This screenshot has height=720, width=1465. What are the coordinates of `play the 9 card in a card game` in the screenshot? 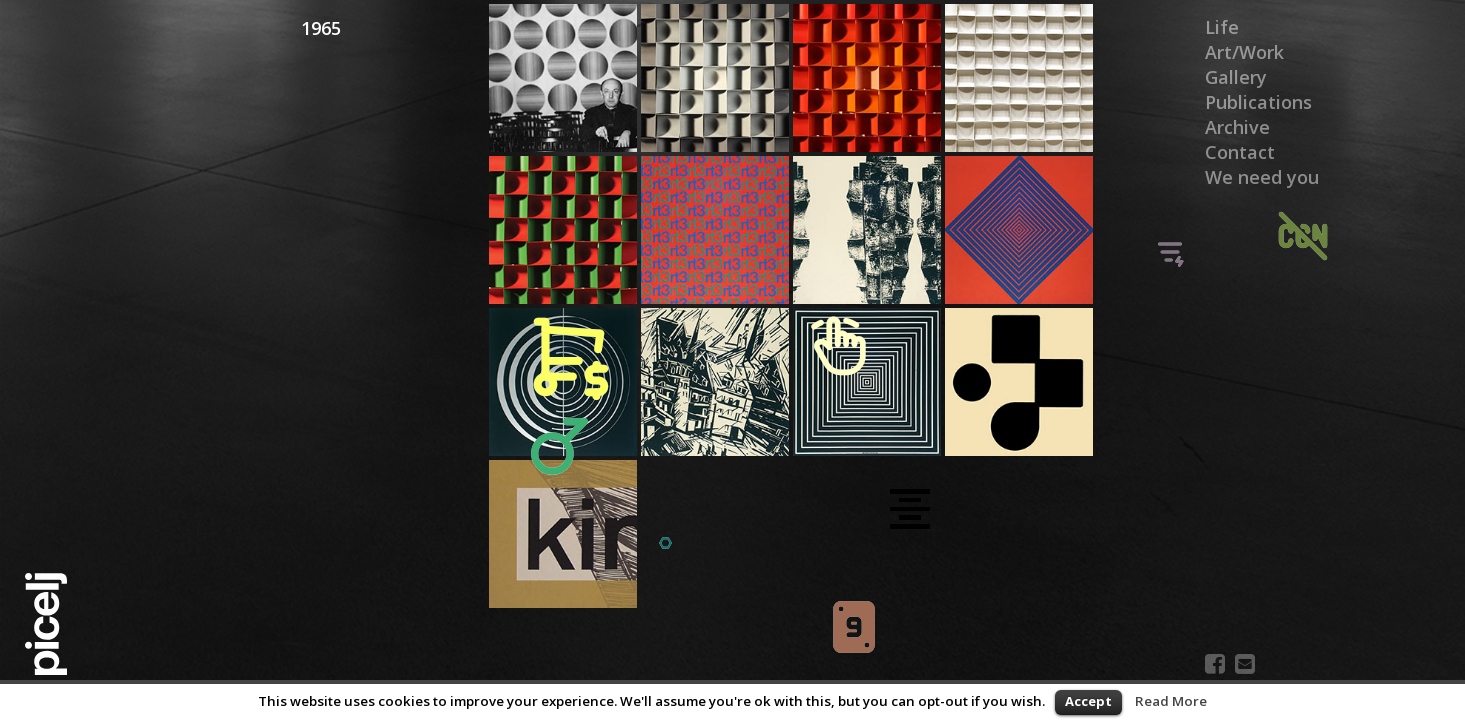 It's located at (854, 627).